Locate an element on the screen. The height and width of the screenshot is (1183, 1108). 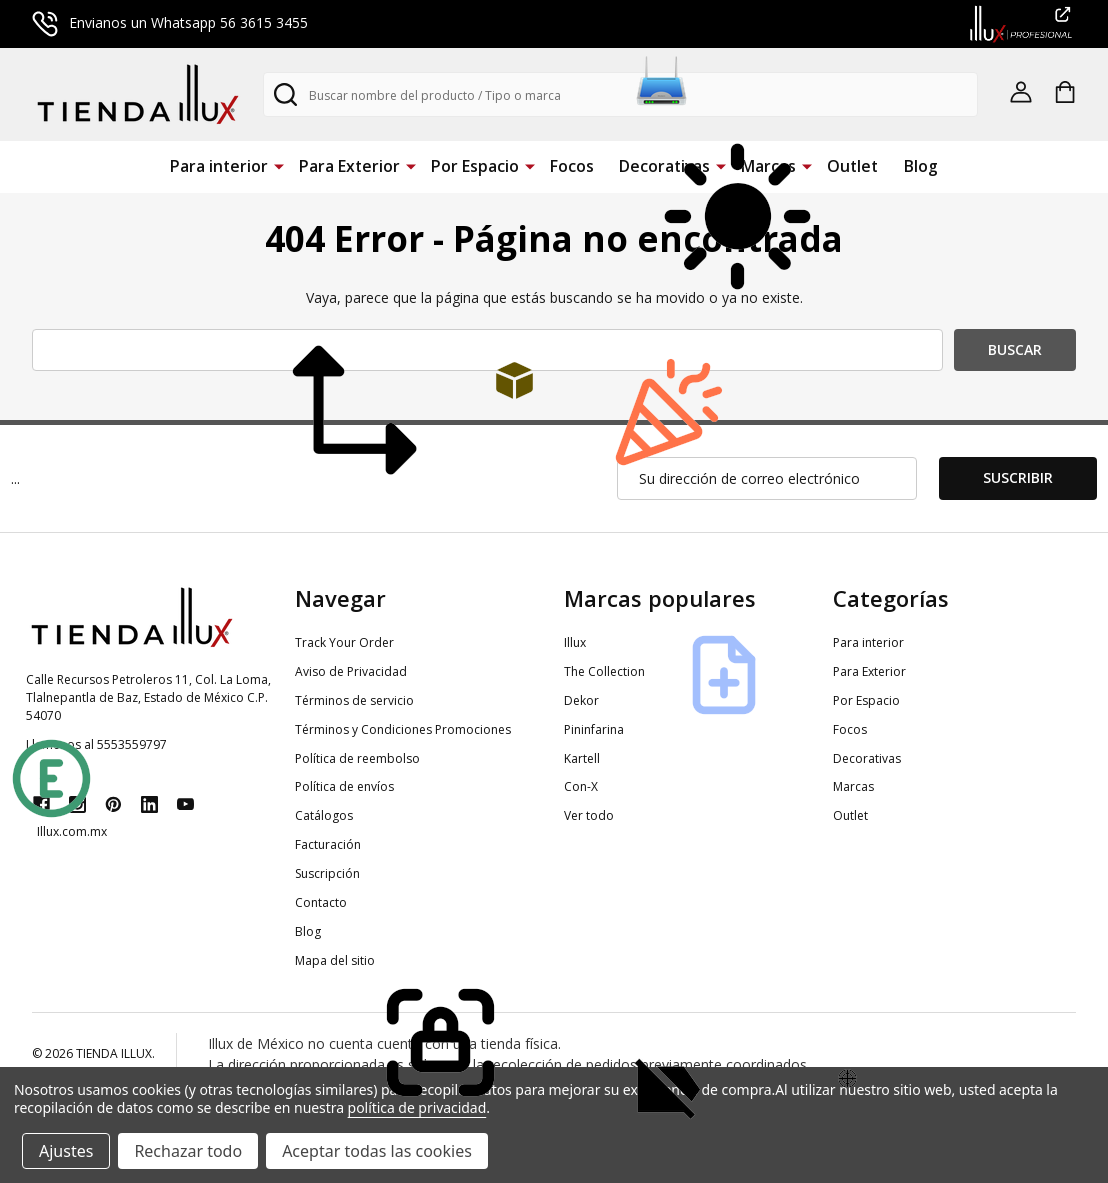
view polar chart data is located at coordinates (847, 1078).